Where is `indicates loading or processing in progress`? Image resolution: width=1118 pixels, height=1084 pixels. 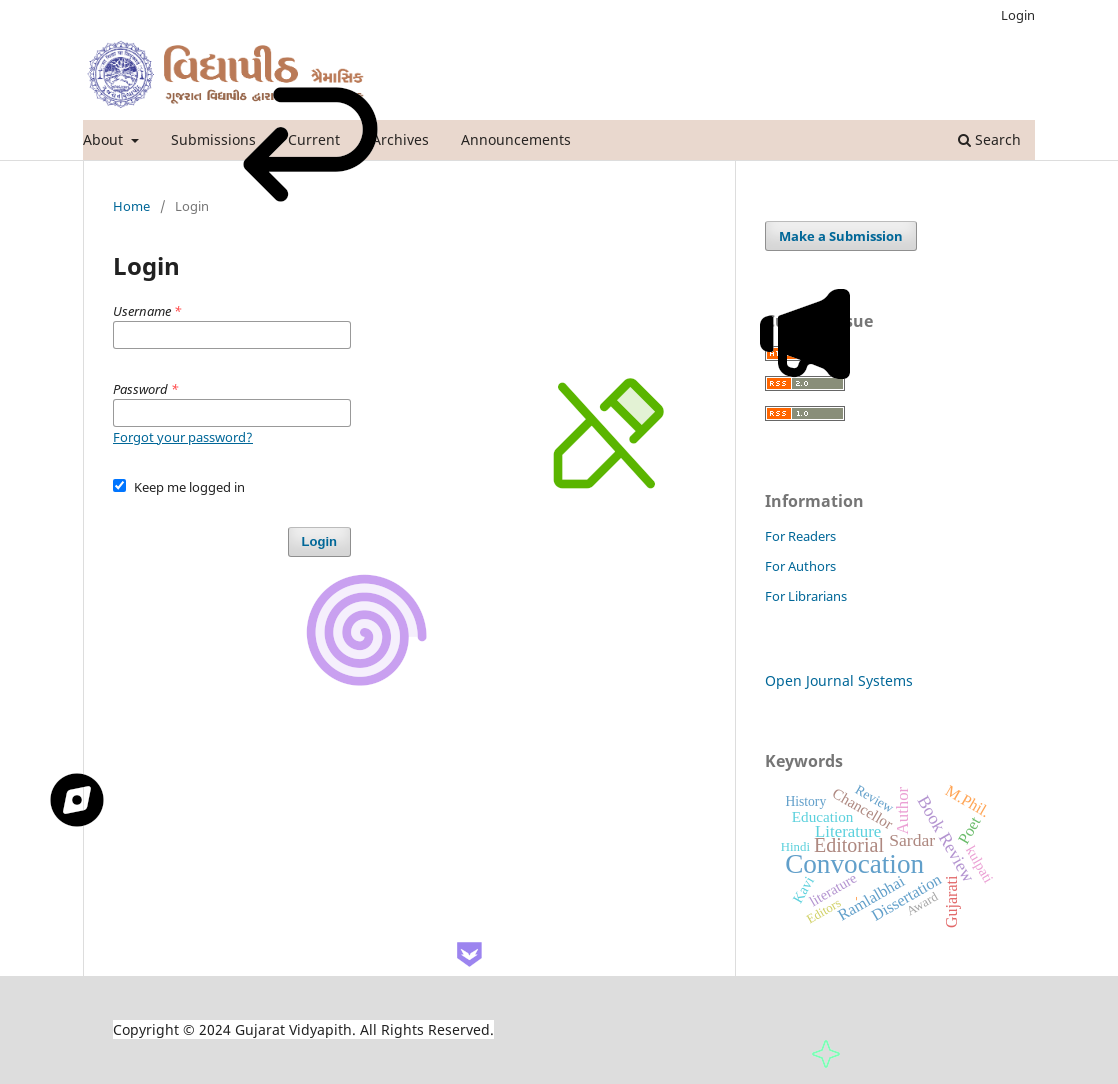 indicates loading or processing in progress is located at coordinates (360, 628).